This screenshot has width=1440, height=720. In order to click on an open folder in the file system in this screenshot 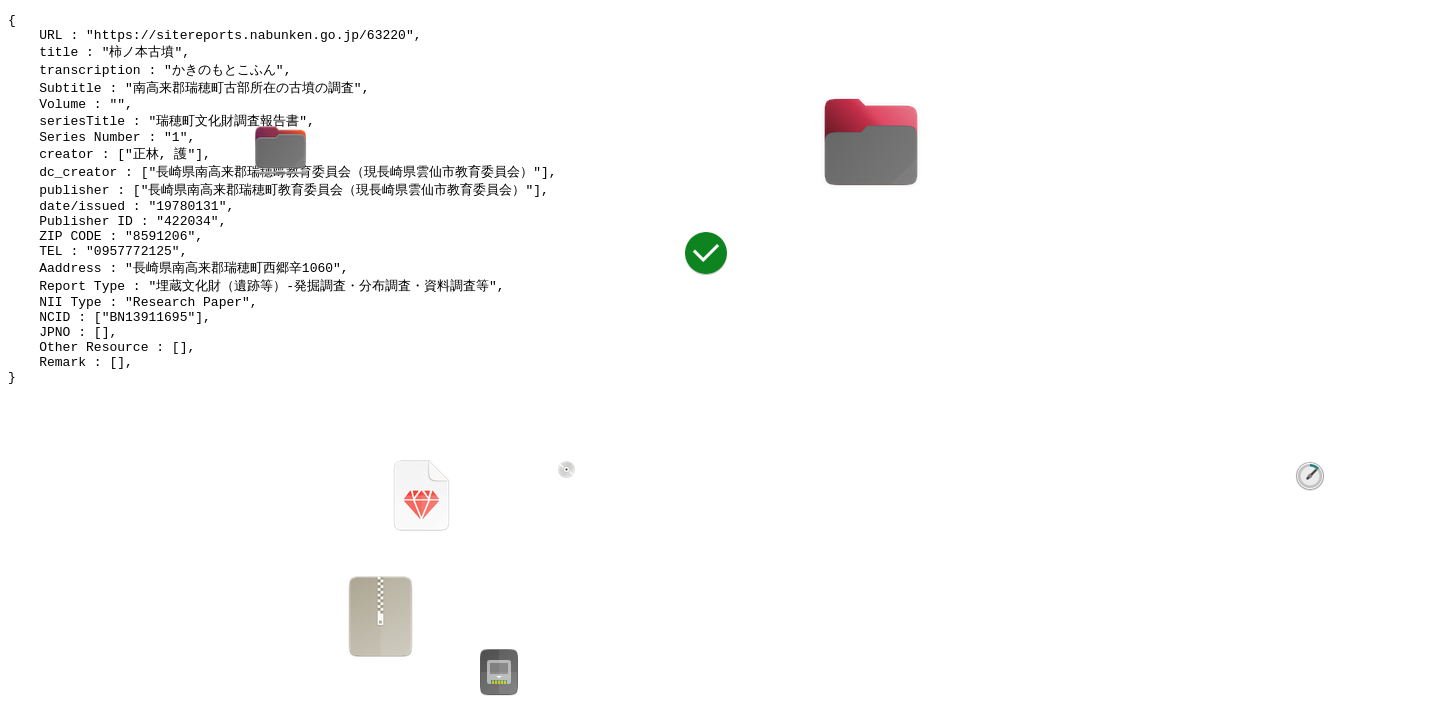, I will do `click(871, 142)`.